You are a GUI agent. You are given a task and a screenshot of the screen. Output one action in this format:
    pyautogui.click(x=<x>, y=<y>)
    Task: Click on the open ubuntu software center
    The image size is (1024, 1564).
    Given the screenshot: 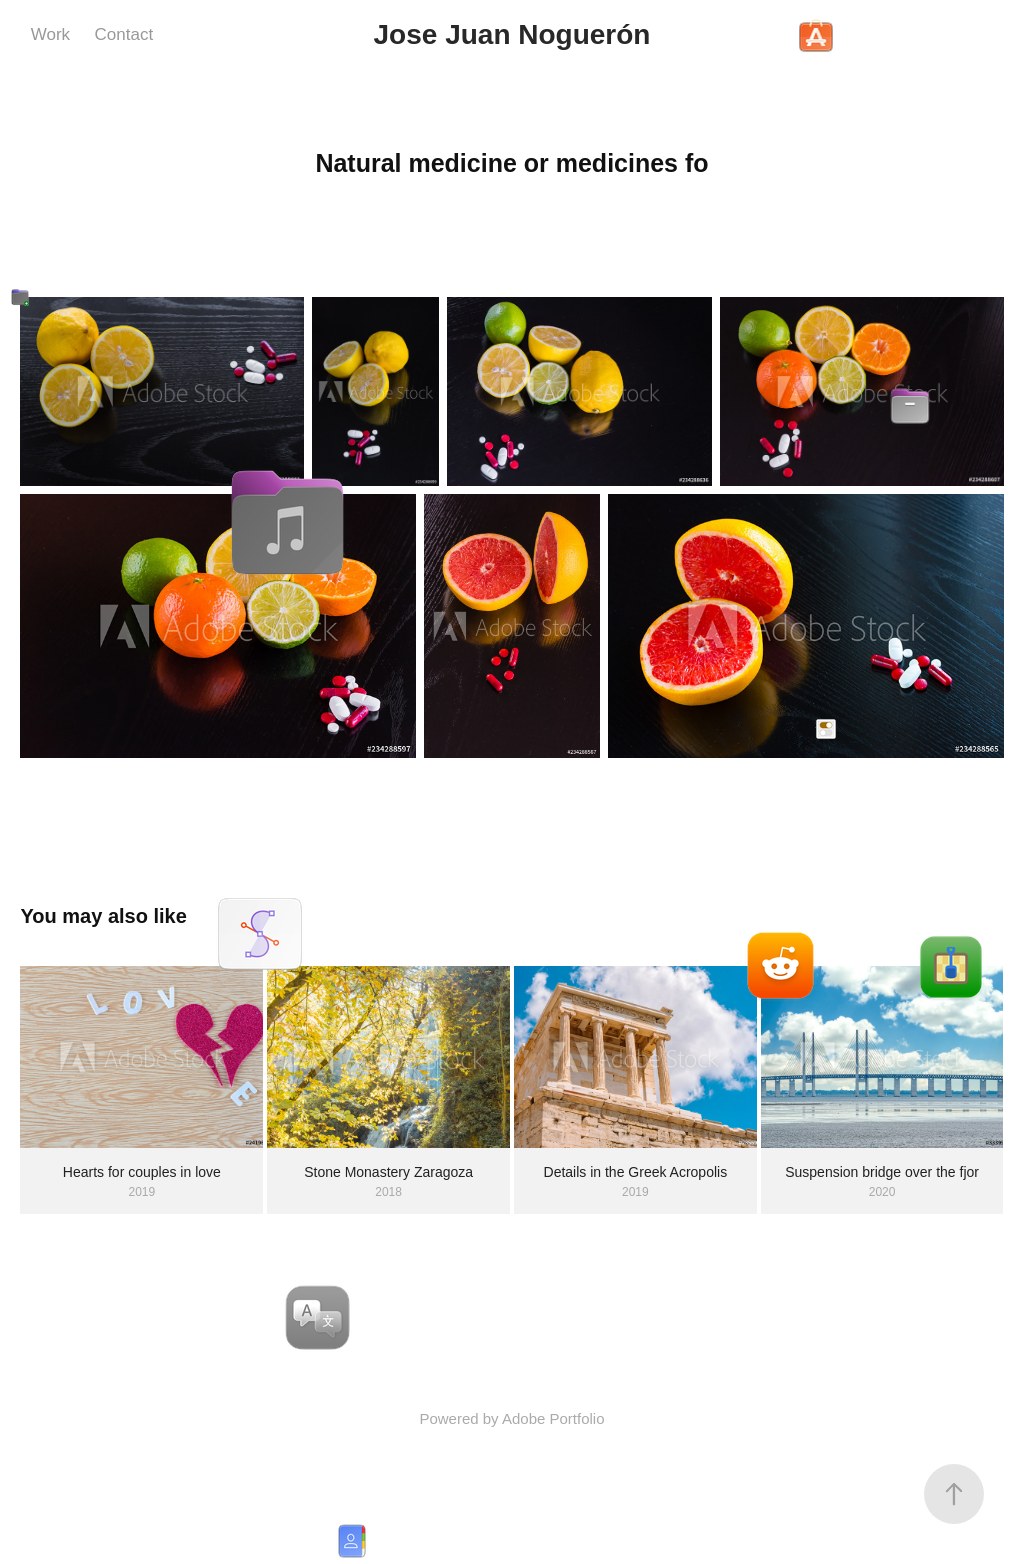 What is the action you would take?
    pyautogui.click(x=816, y=37)
    